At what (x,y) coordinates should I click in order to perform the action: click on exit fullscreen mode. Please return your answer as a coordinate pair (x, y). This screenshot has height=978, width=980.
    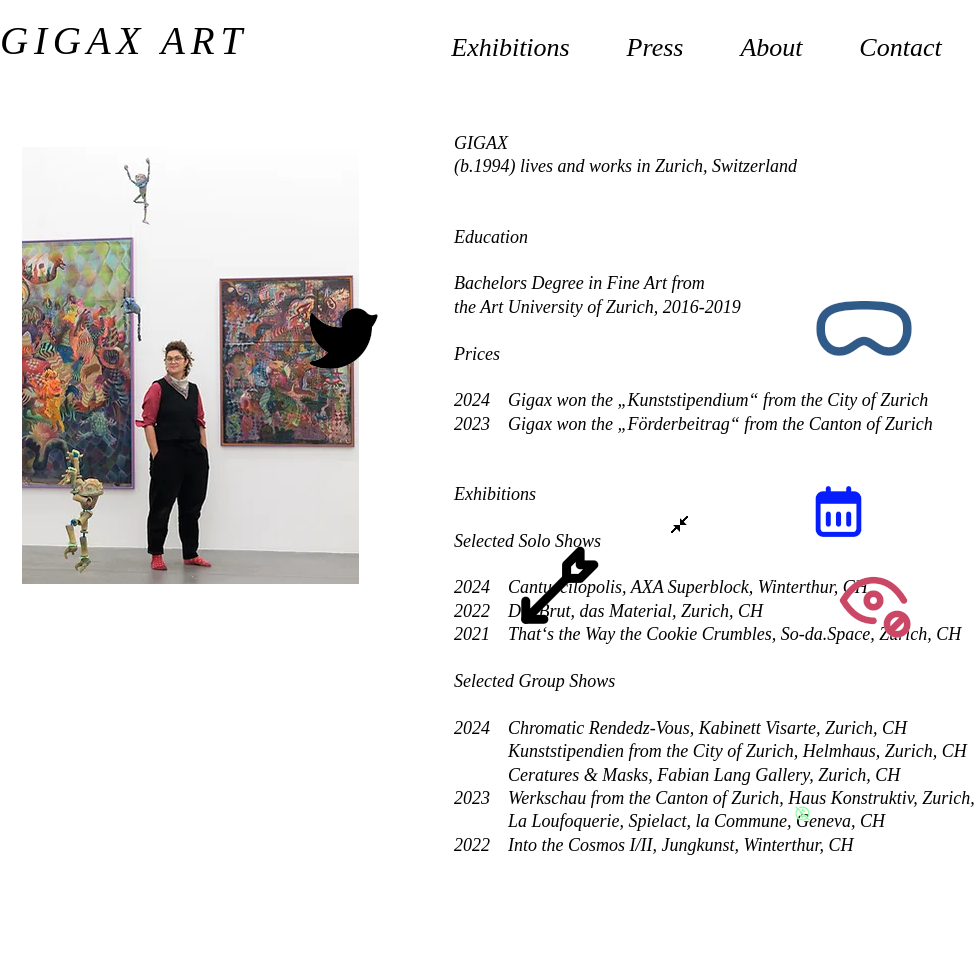
    Looking at the image, I should click on (679, 524).